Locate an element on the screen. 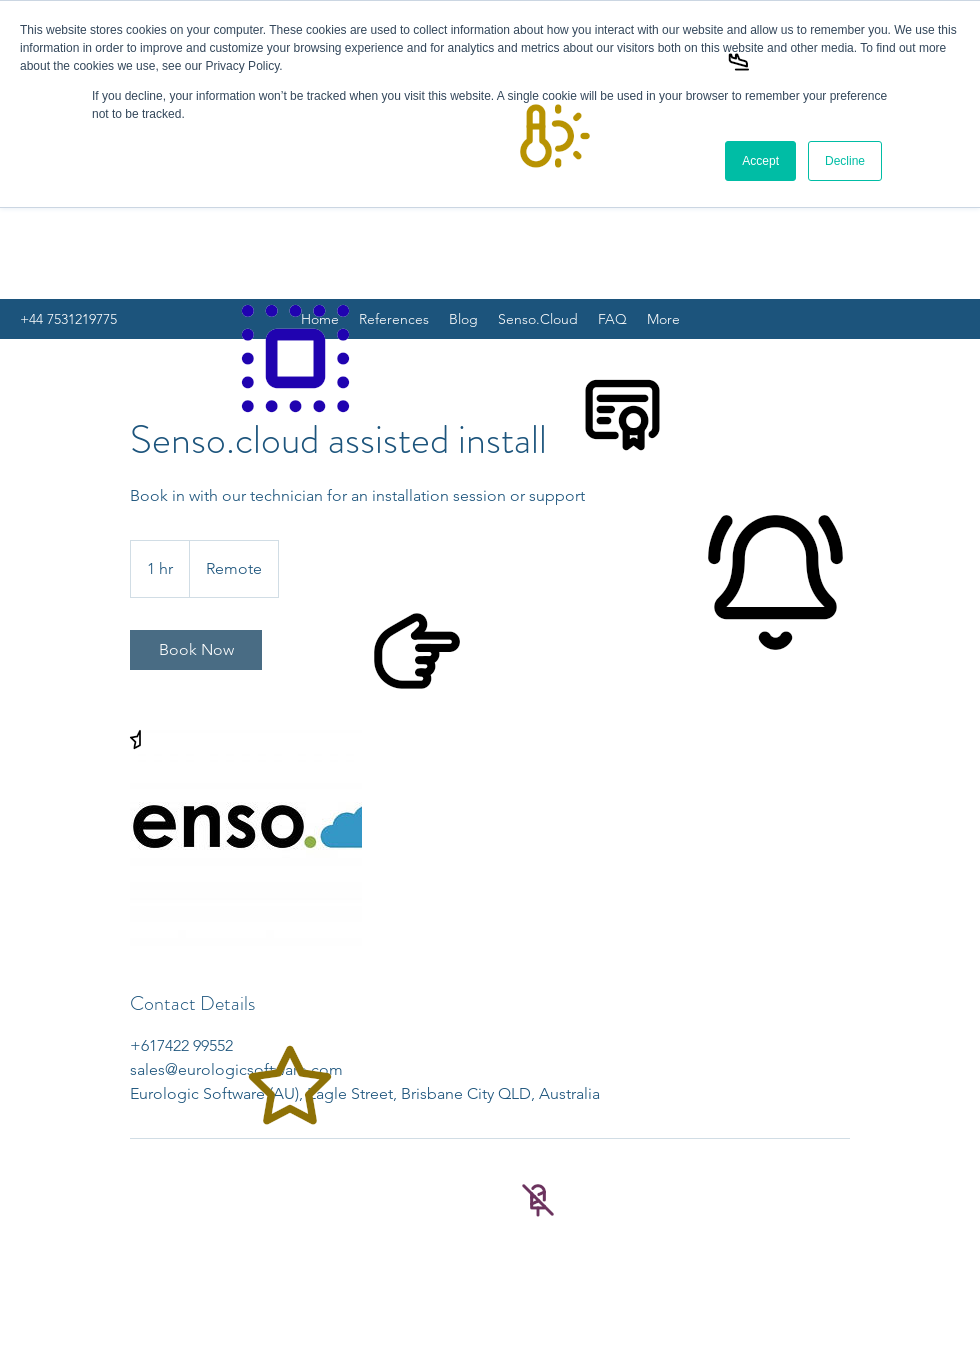 The height and width of the screenshot is (1363, 980). add to favorites is located at coordinates (290, 1087).